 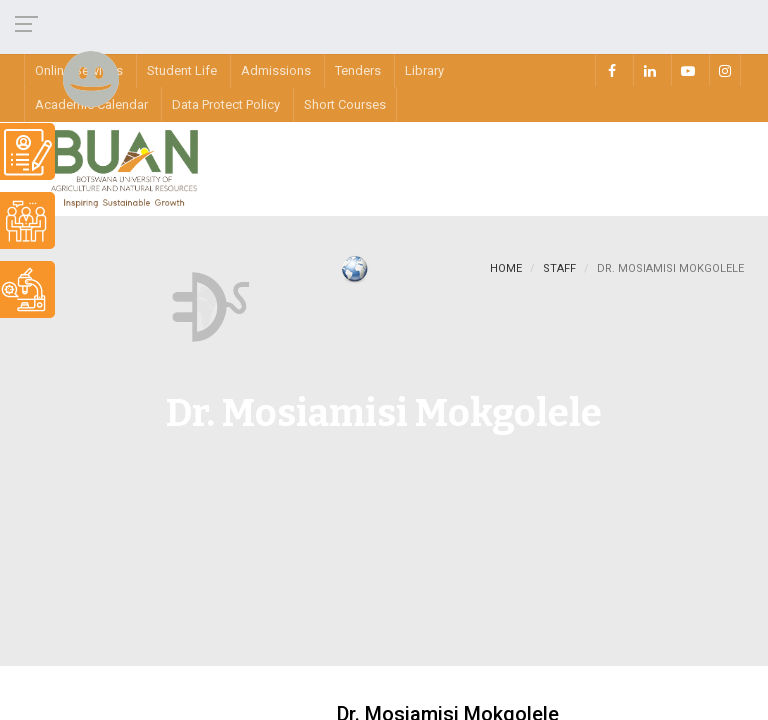 What do you see at coordinates (212, 307) in the screenshot?
I see `access online accounts settings` at bounding box center [212, 307].